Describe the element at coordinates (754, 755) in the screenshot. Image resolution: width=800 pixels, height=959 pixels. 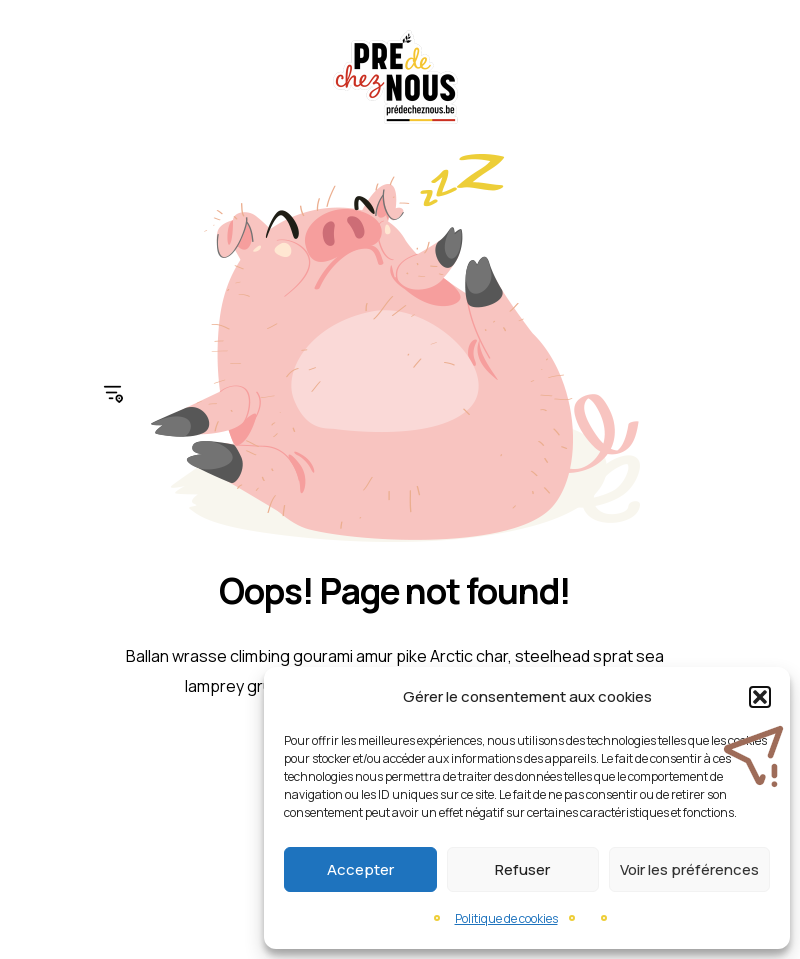
I see `location alert or warning` at that location.